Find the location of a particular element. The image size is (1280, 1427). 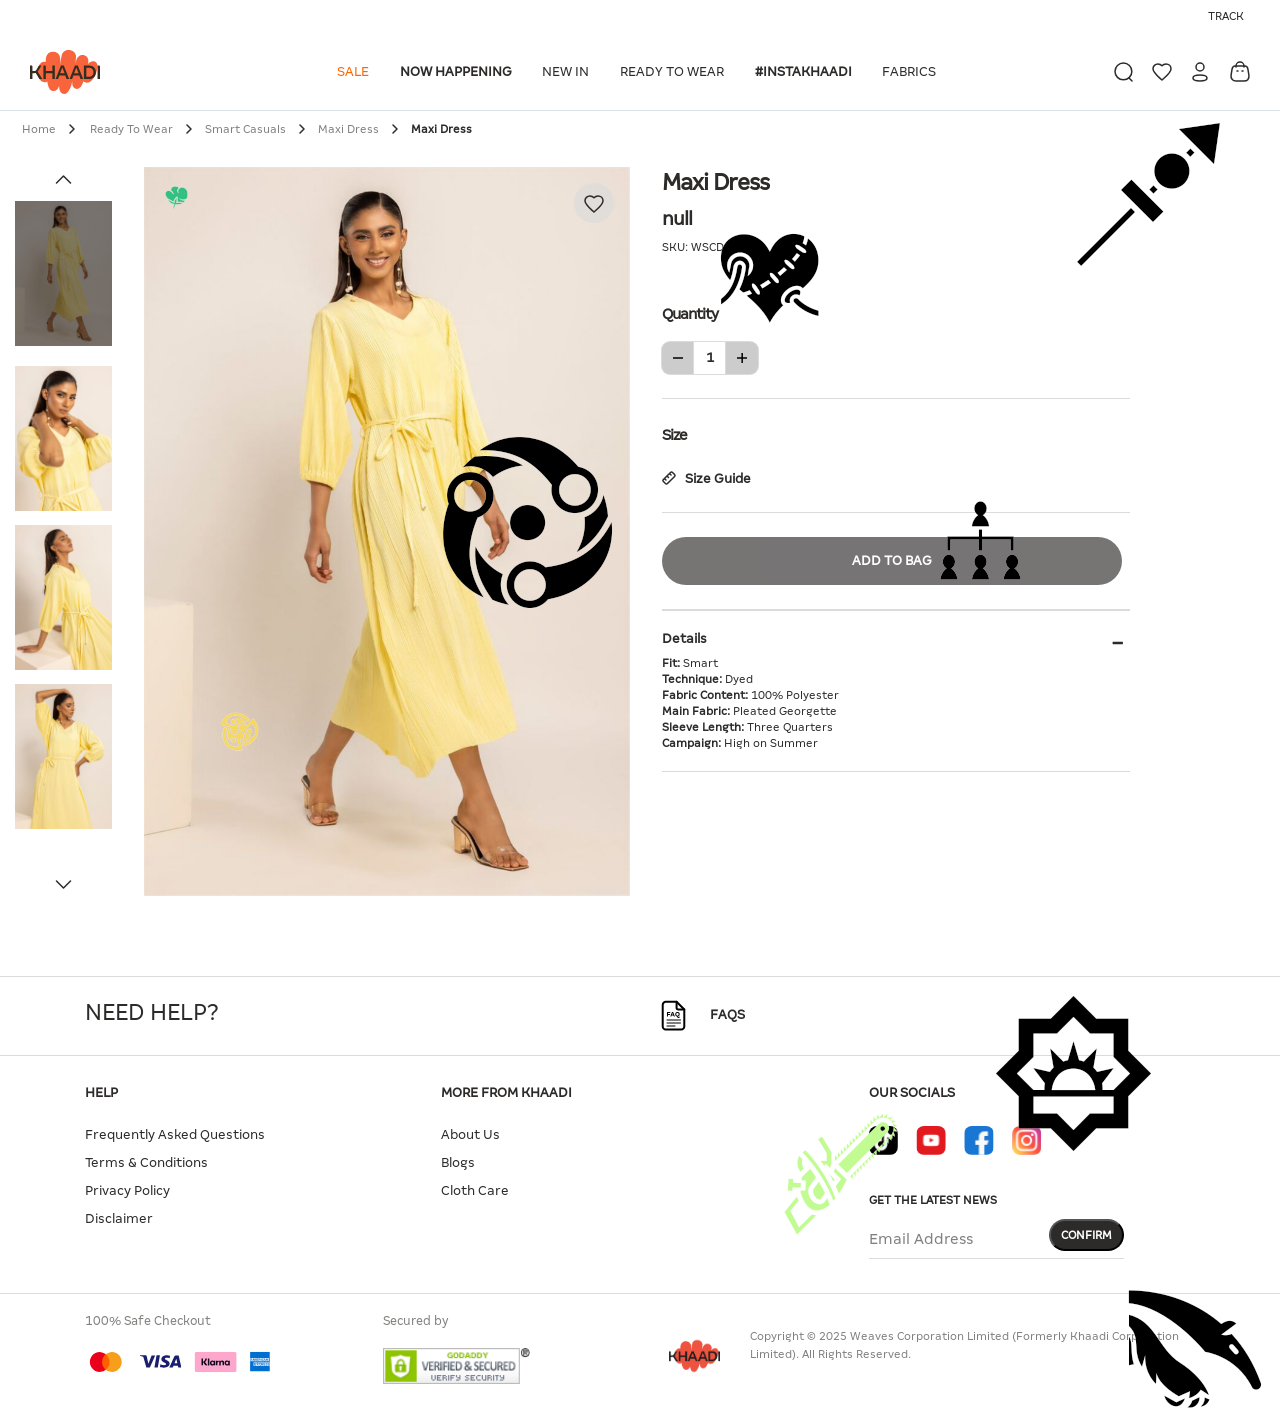

decorative symbol representing infinity or interconnection is located at coordinates (526, 522).